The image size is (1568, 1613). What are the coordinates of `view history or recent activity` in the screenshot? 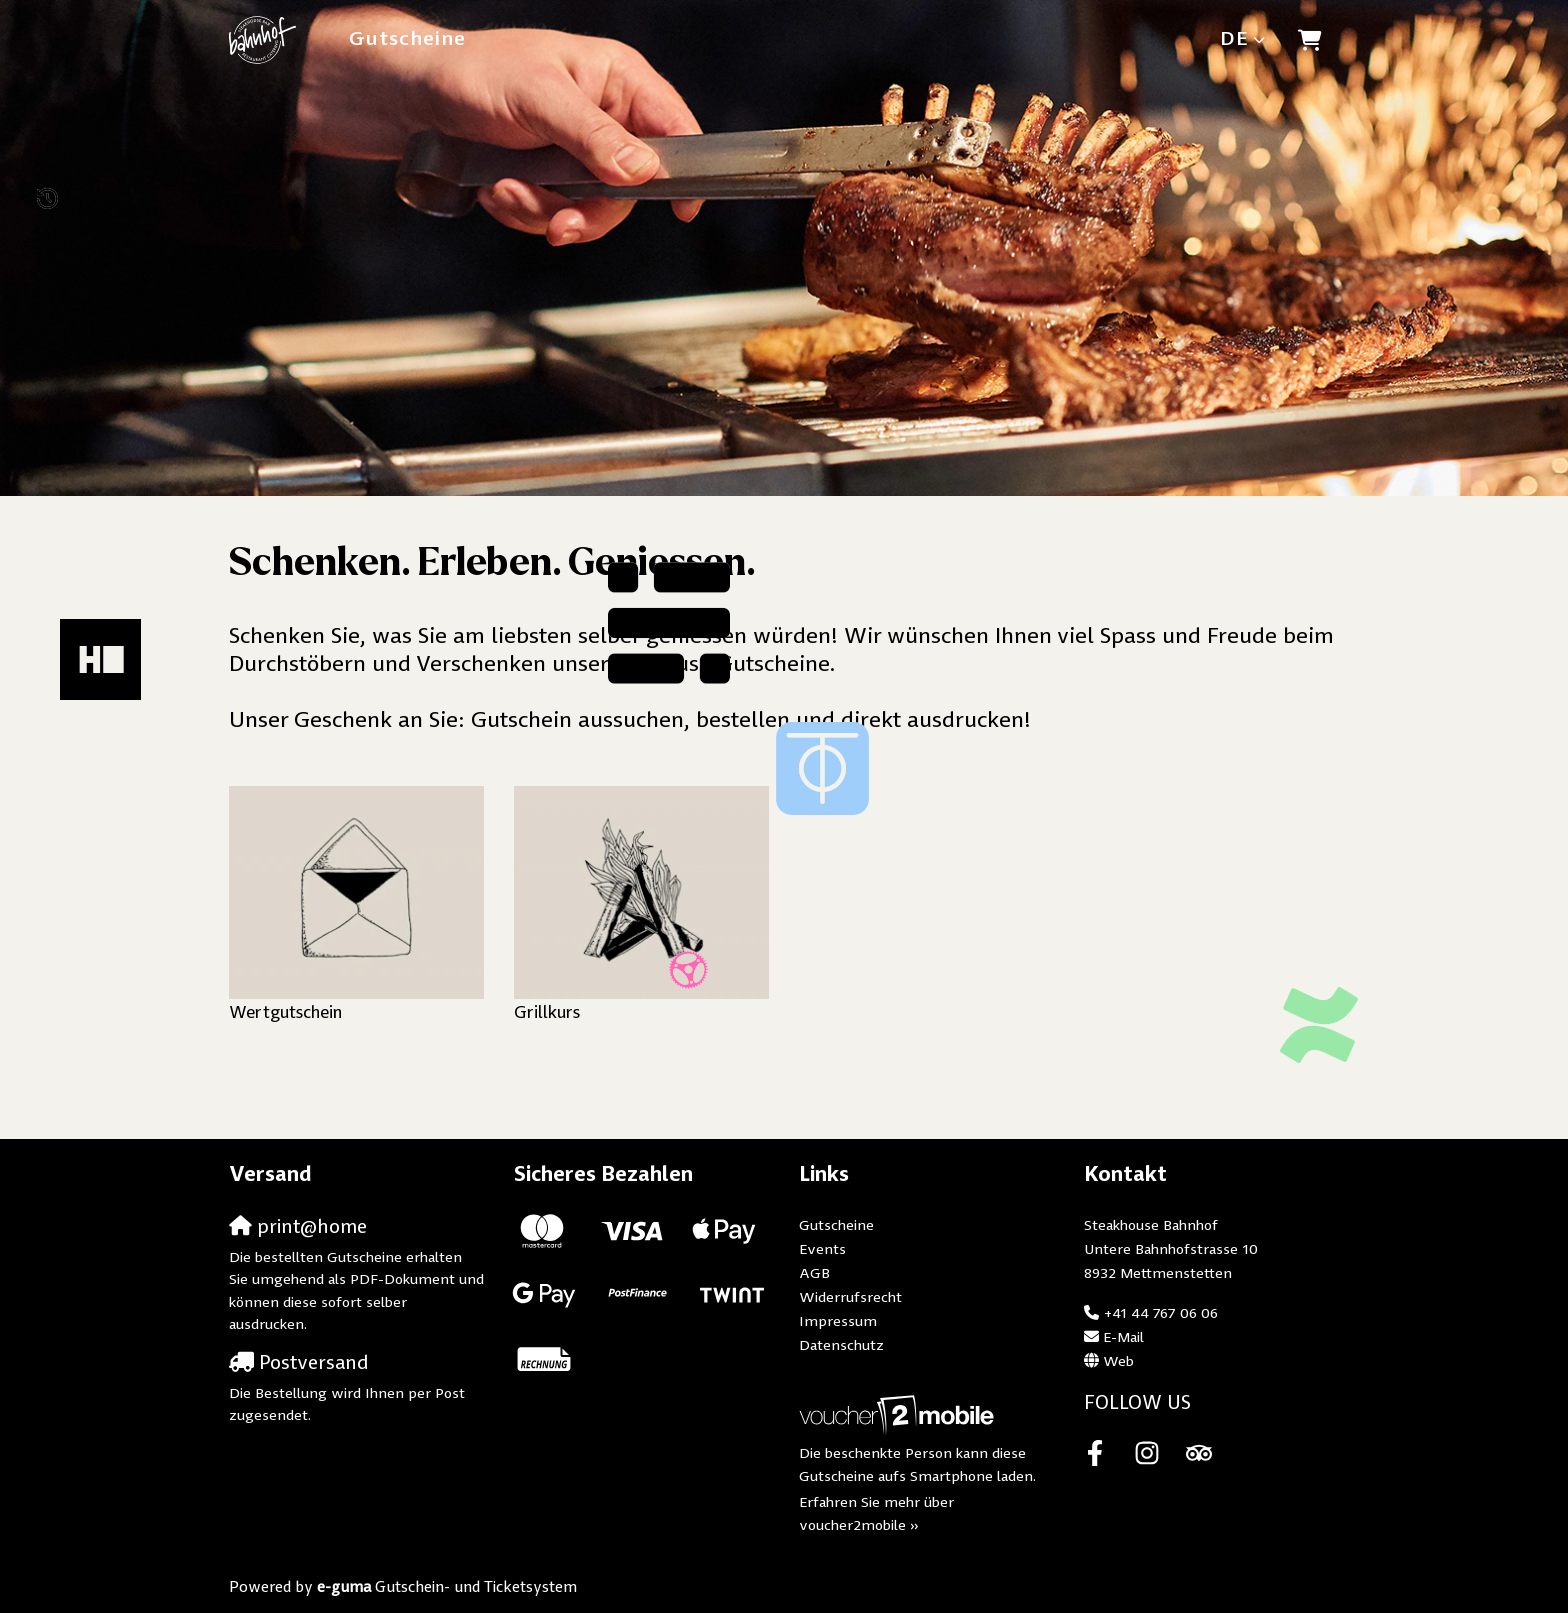 It's located at (47, 198).